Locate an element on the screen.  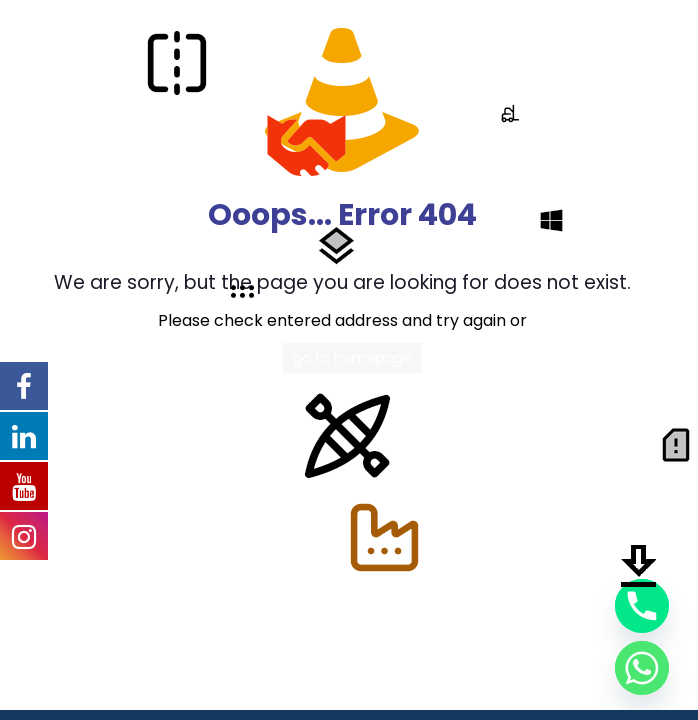
download a file or content is located at coordinates (639, 567).